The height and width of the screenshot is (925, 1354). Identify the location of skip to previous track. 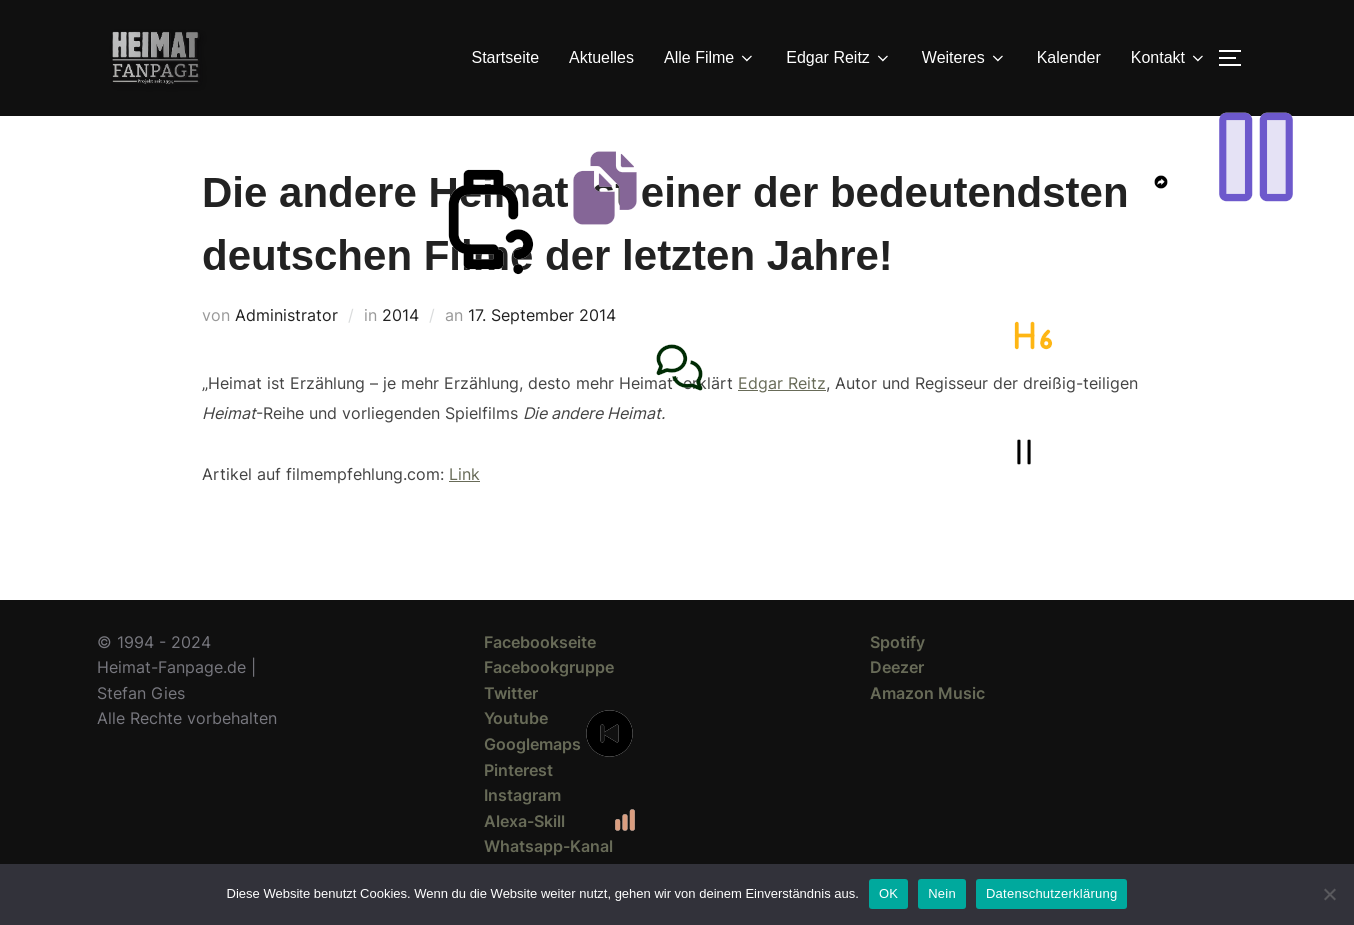
(609, 733).